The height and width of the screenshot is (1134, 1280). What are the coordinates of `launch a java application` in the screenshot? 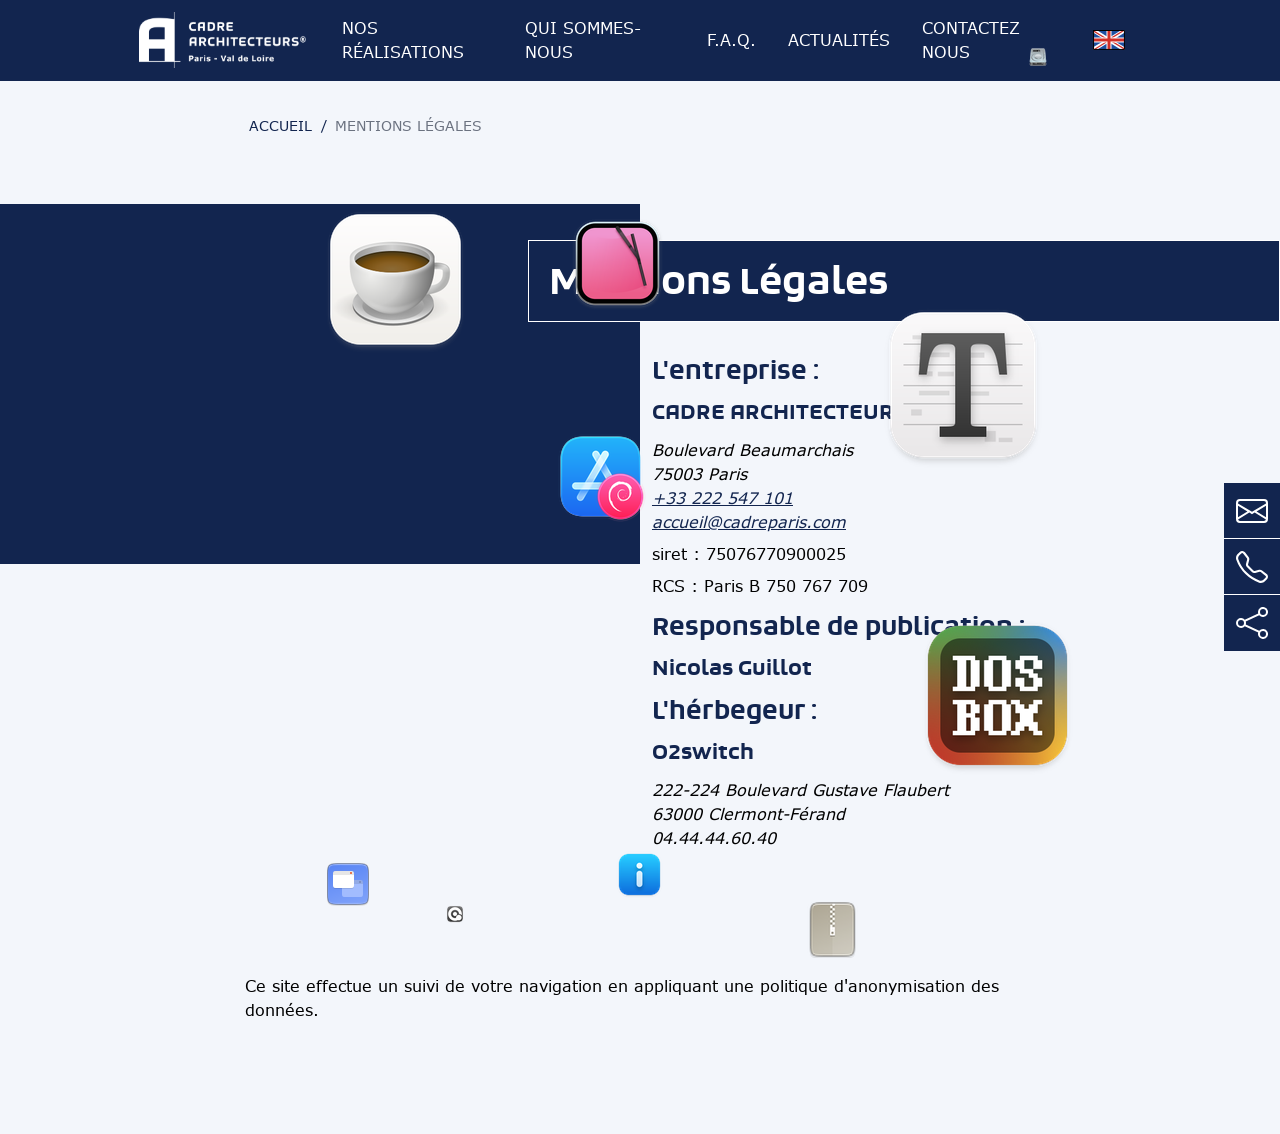 It's located at (395, 279).